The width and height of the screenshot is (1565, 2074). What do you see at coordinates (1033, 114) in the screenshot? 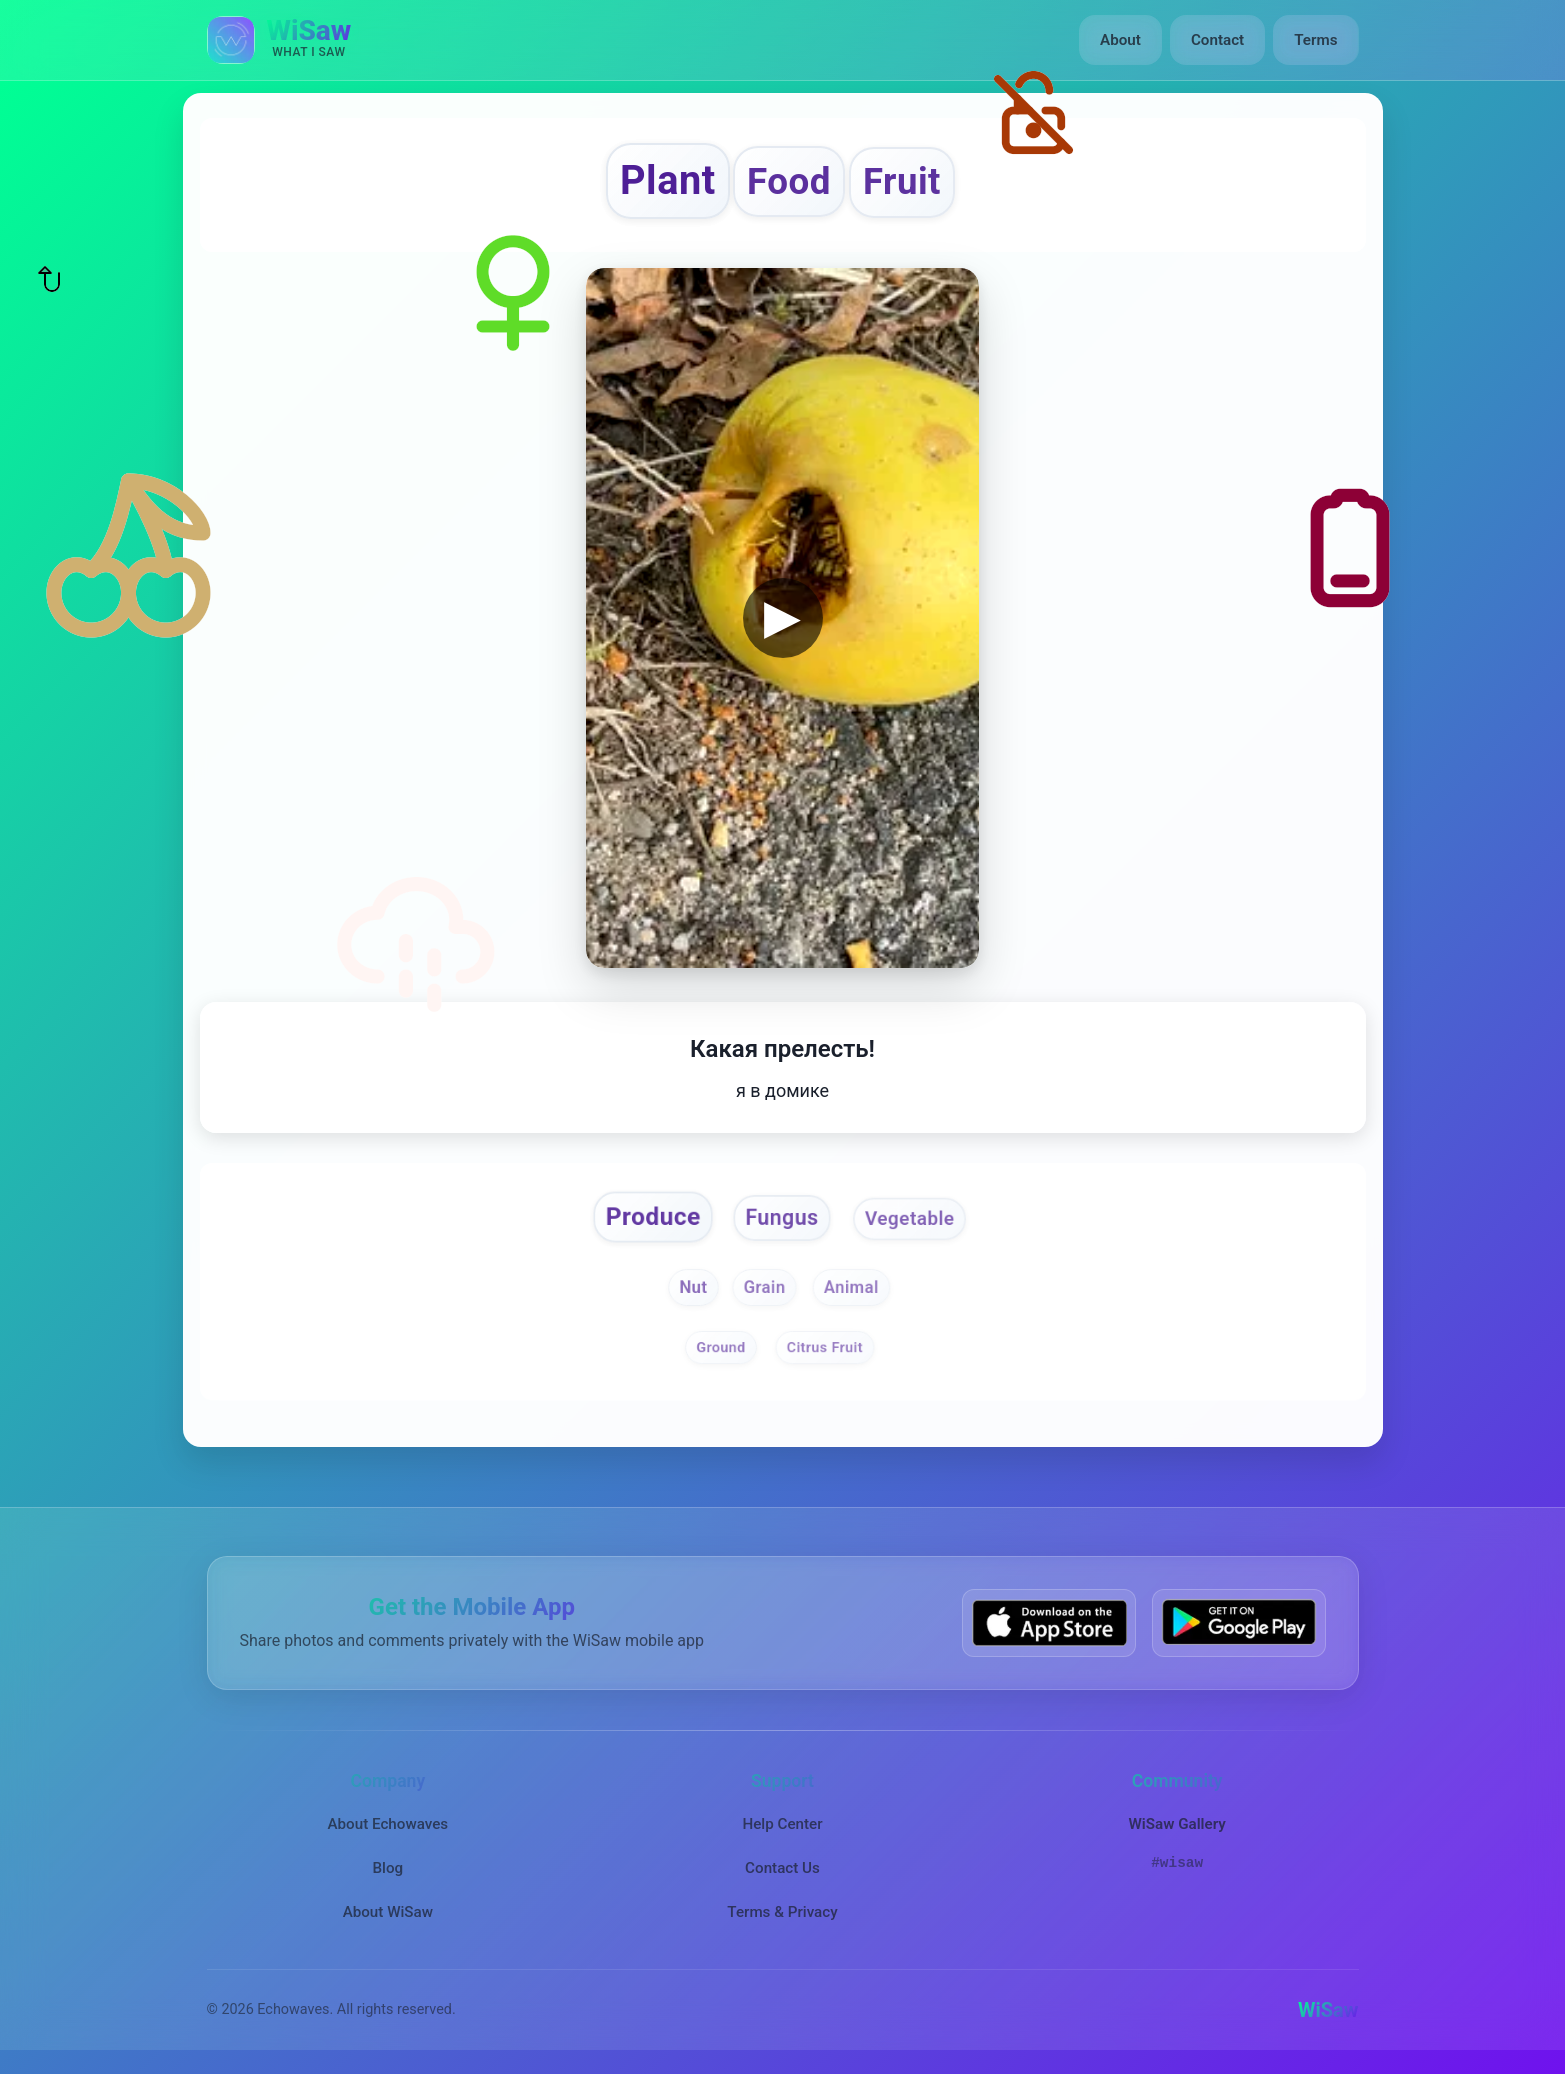
I see `unlock feature is unavailable or disabled` at bounding box center [1033, 114].